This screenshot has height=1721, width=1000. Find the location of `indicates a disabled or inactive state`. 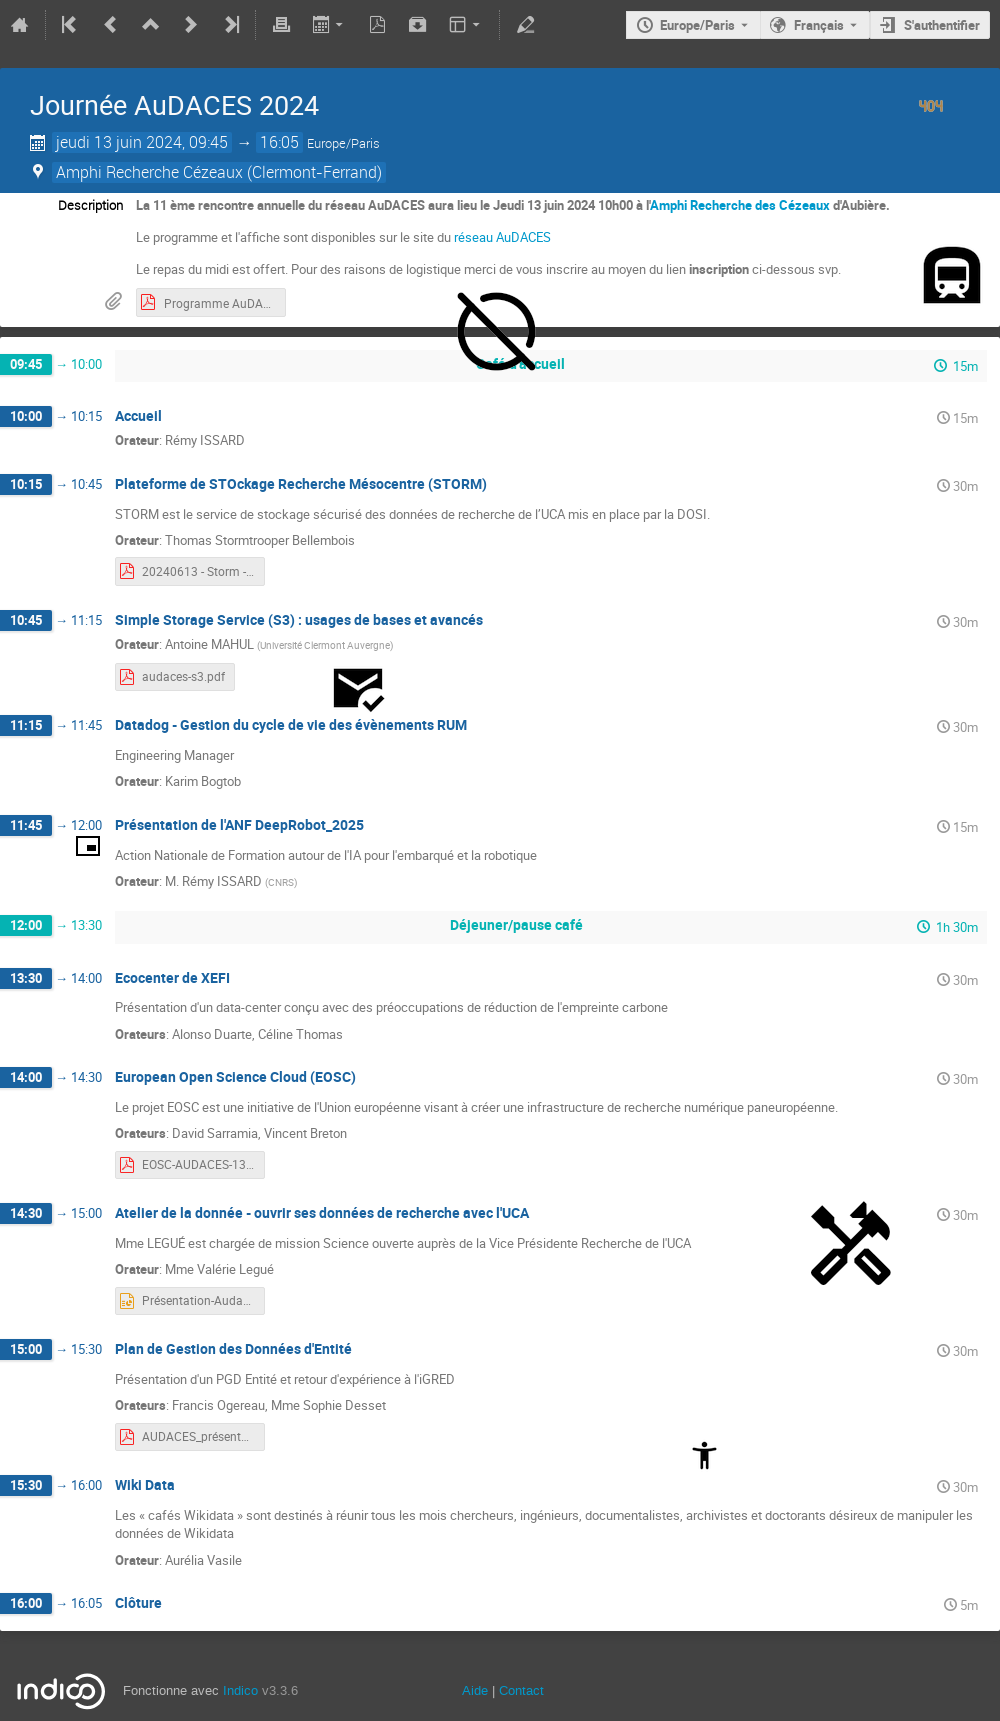

indicates a disabled or inactive state is located at coordinates (496, 331).